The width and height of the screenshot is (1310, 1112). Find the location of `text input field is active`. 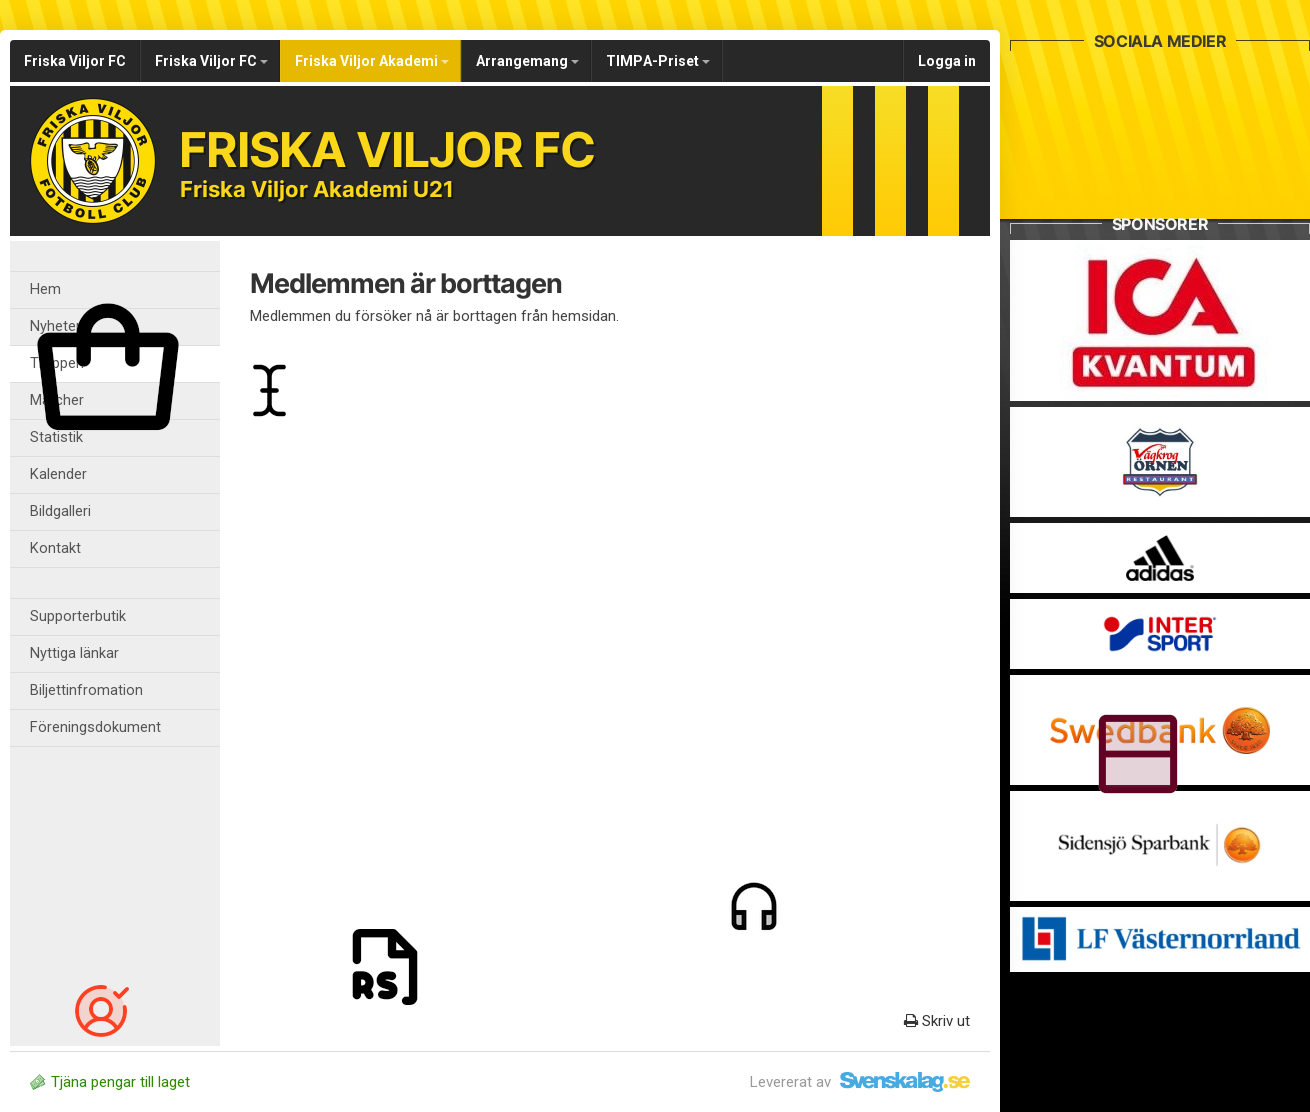

text input field is active is located at coordinates (269, 390).